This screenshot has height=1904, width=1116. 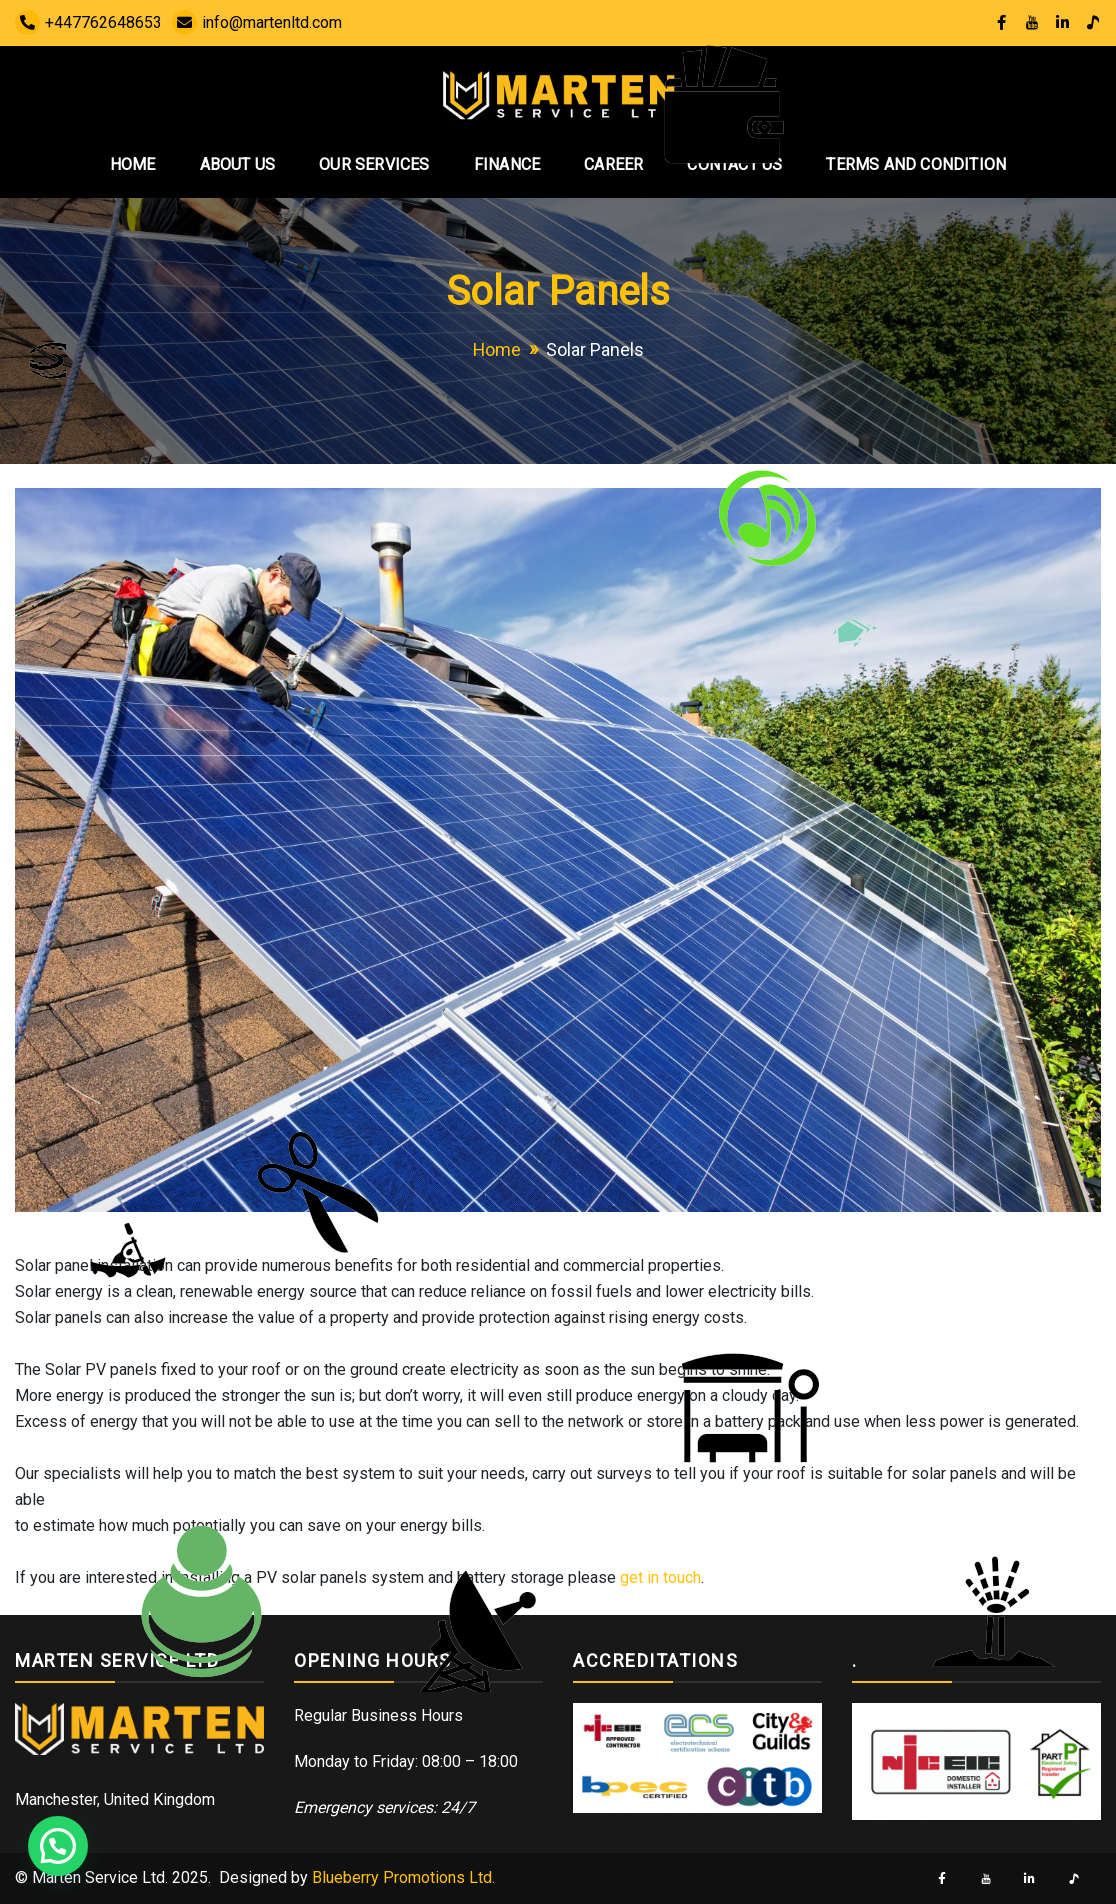 I want to click on summon or raise undead units, so click(x=994, y=1605).